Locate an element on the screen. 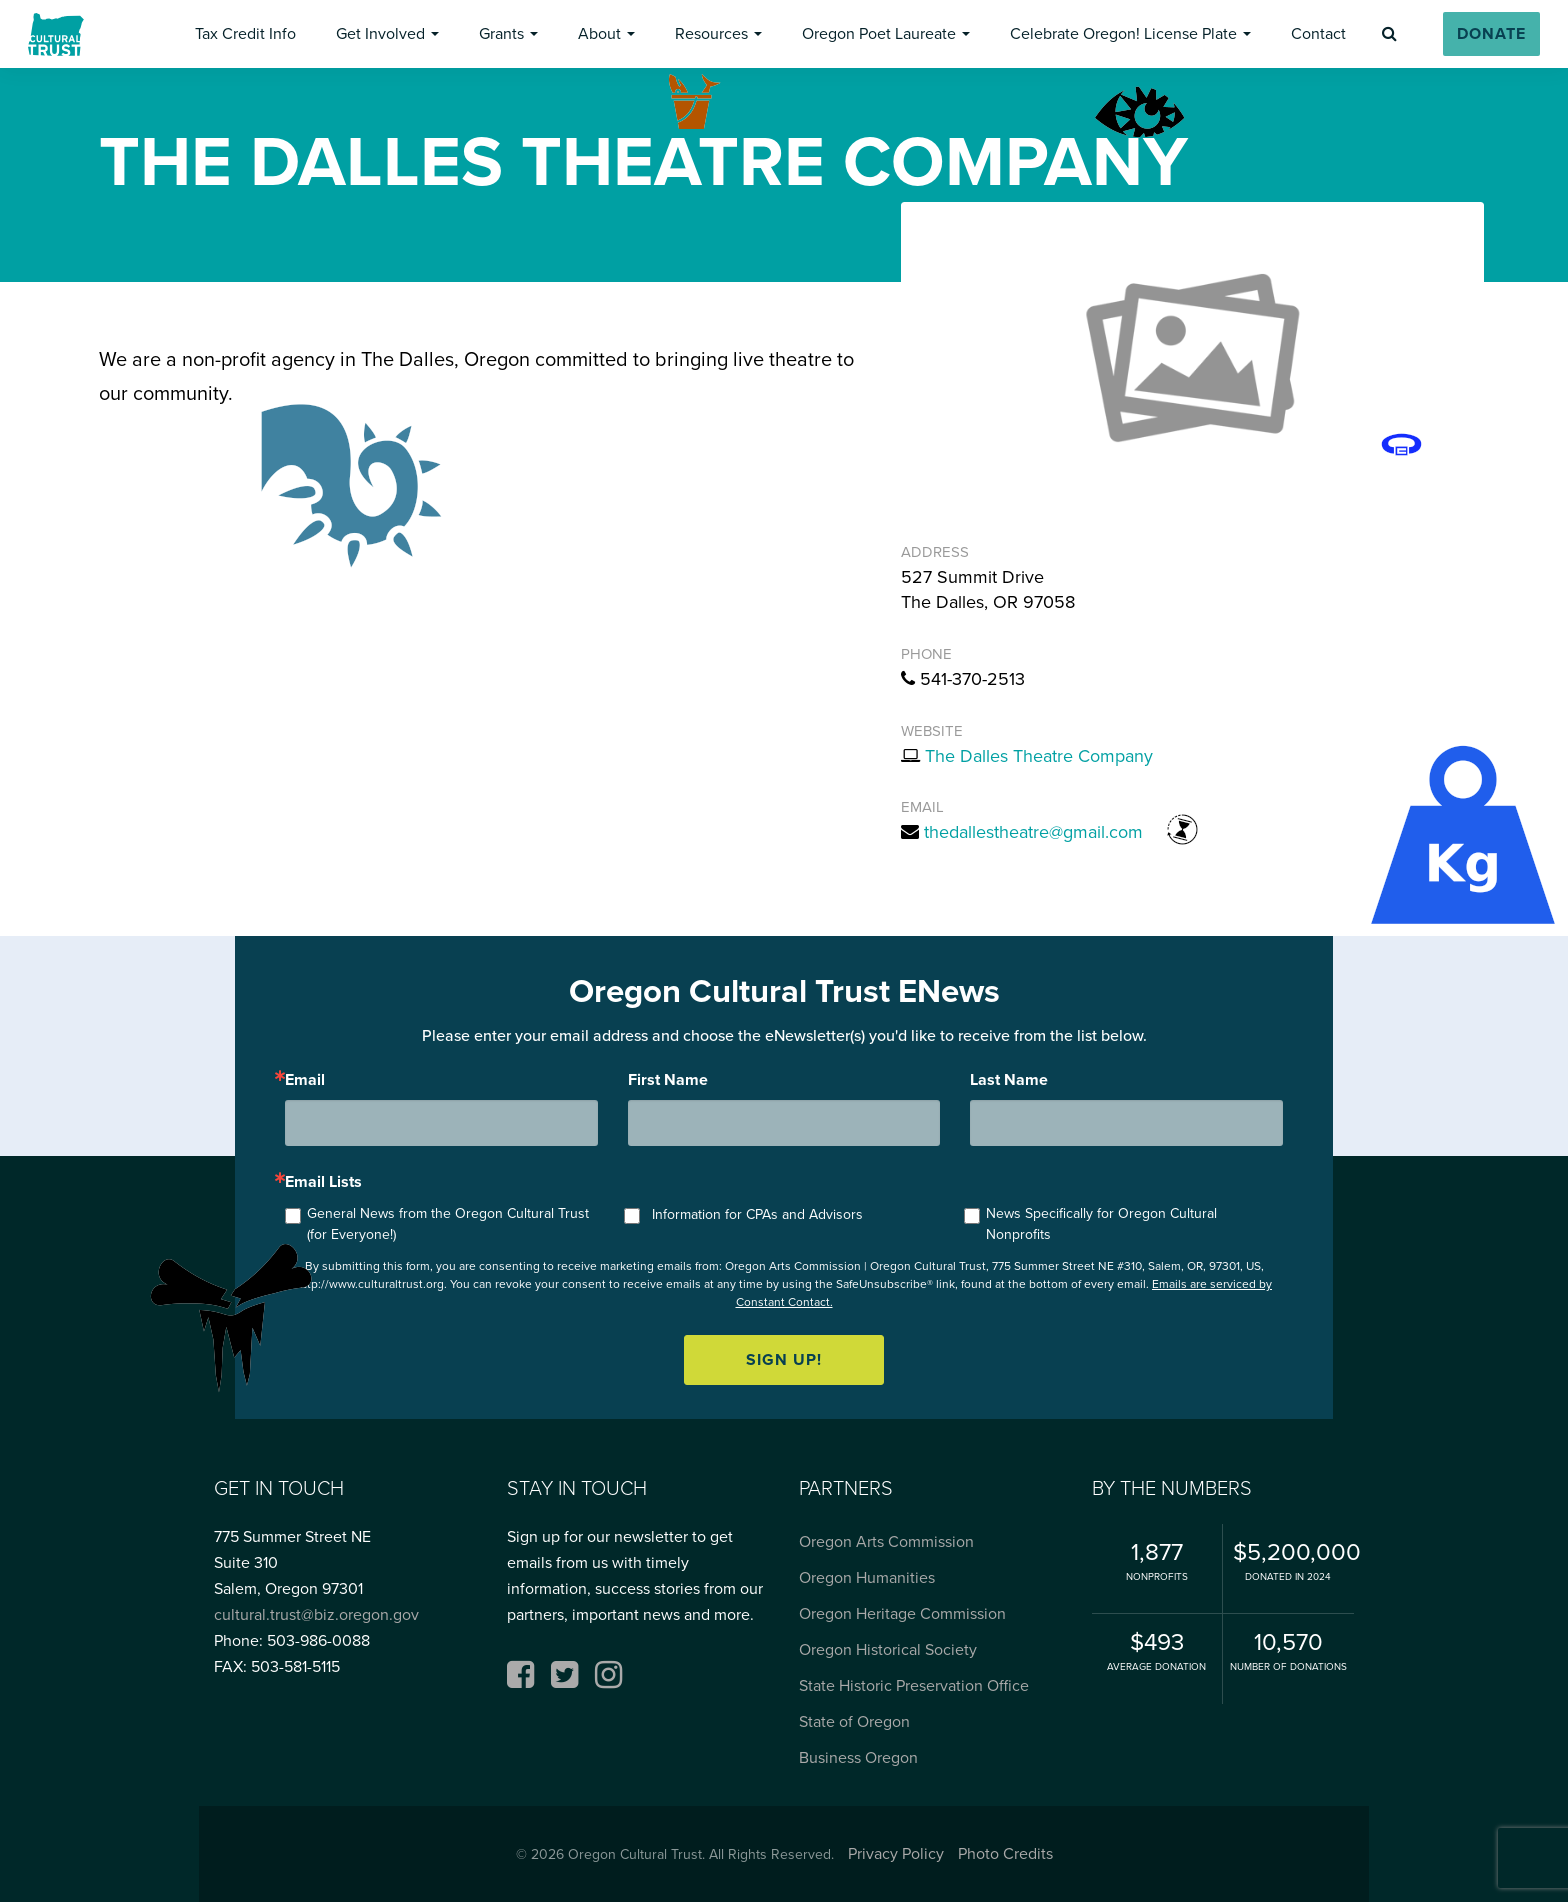  select tentacle monster or creature type is located at coordinates (351, 486).